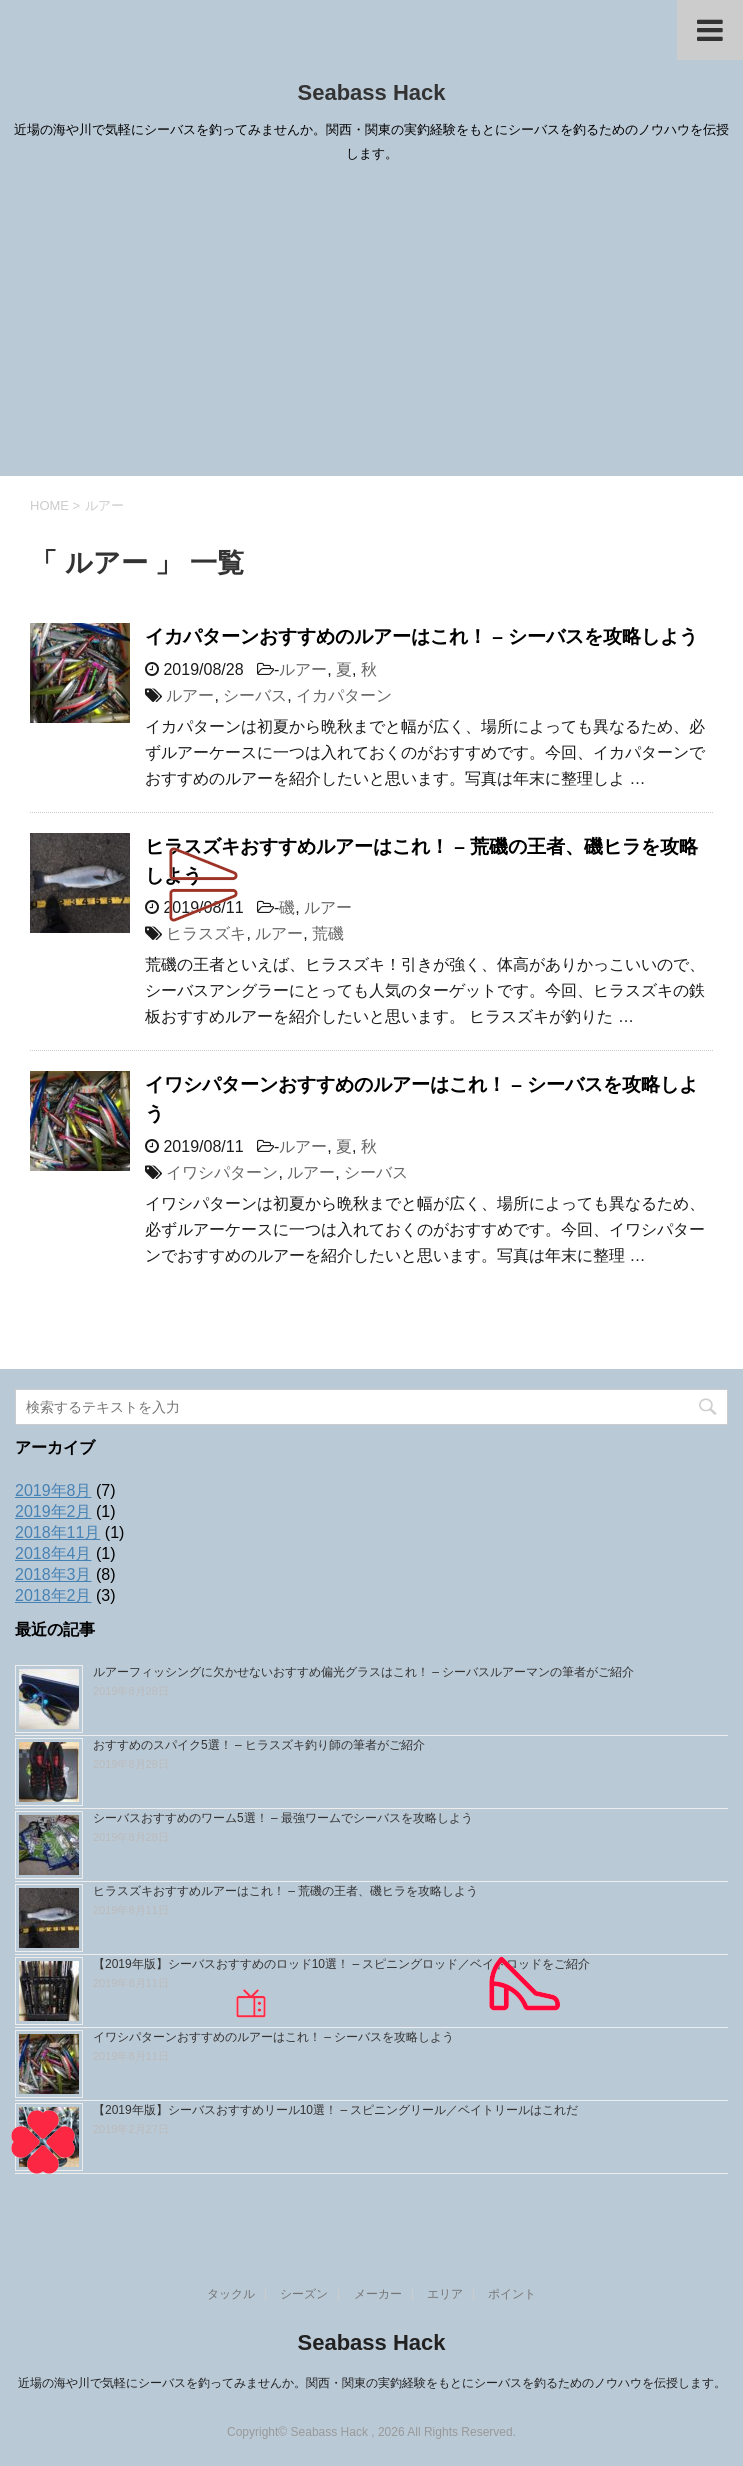 The width and height of the screenshot is (743, 2466). Describe the element at coordinates (521, 1986) in the screenshot. I see `browse women's footwear category` at that location.